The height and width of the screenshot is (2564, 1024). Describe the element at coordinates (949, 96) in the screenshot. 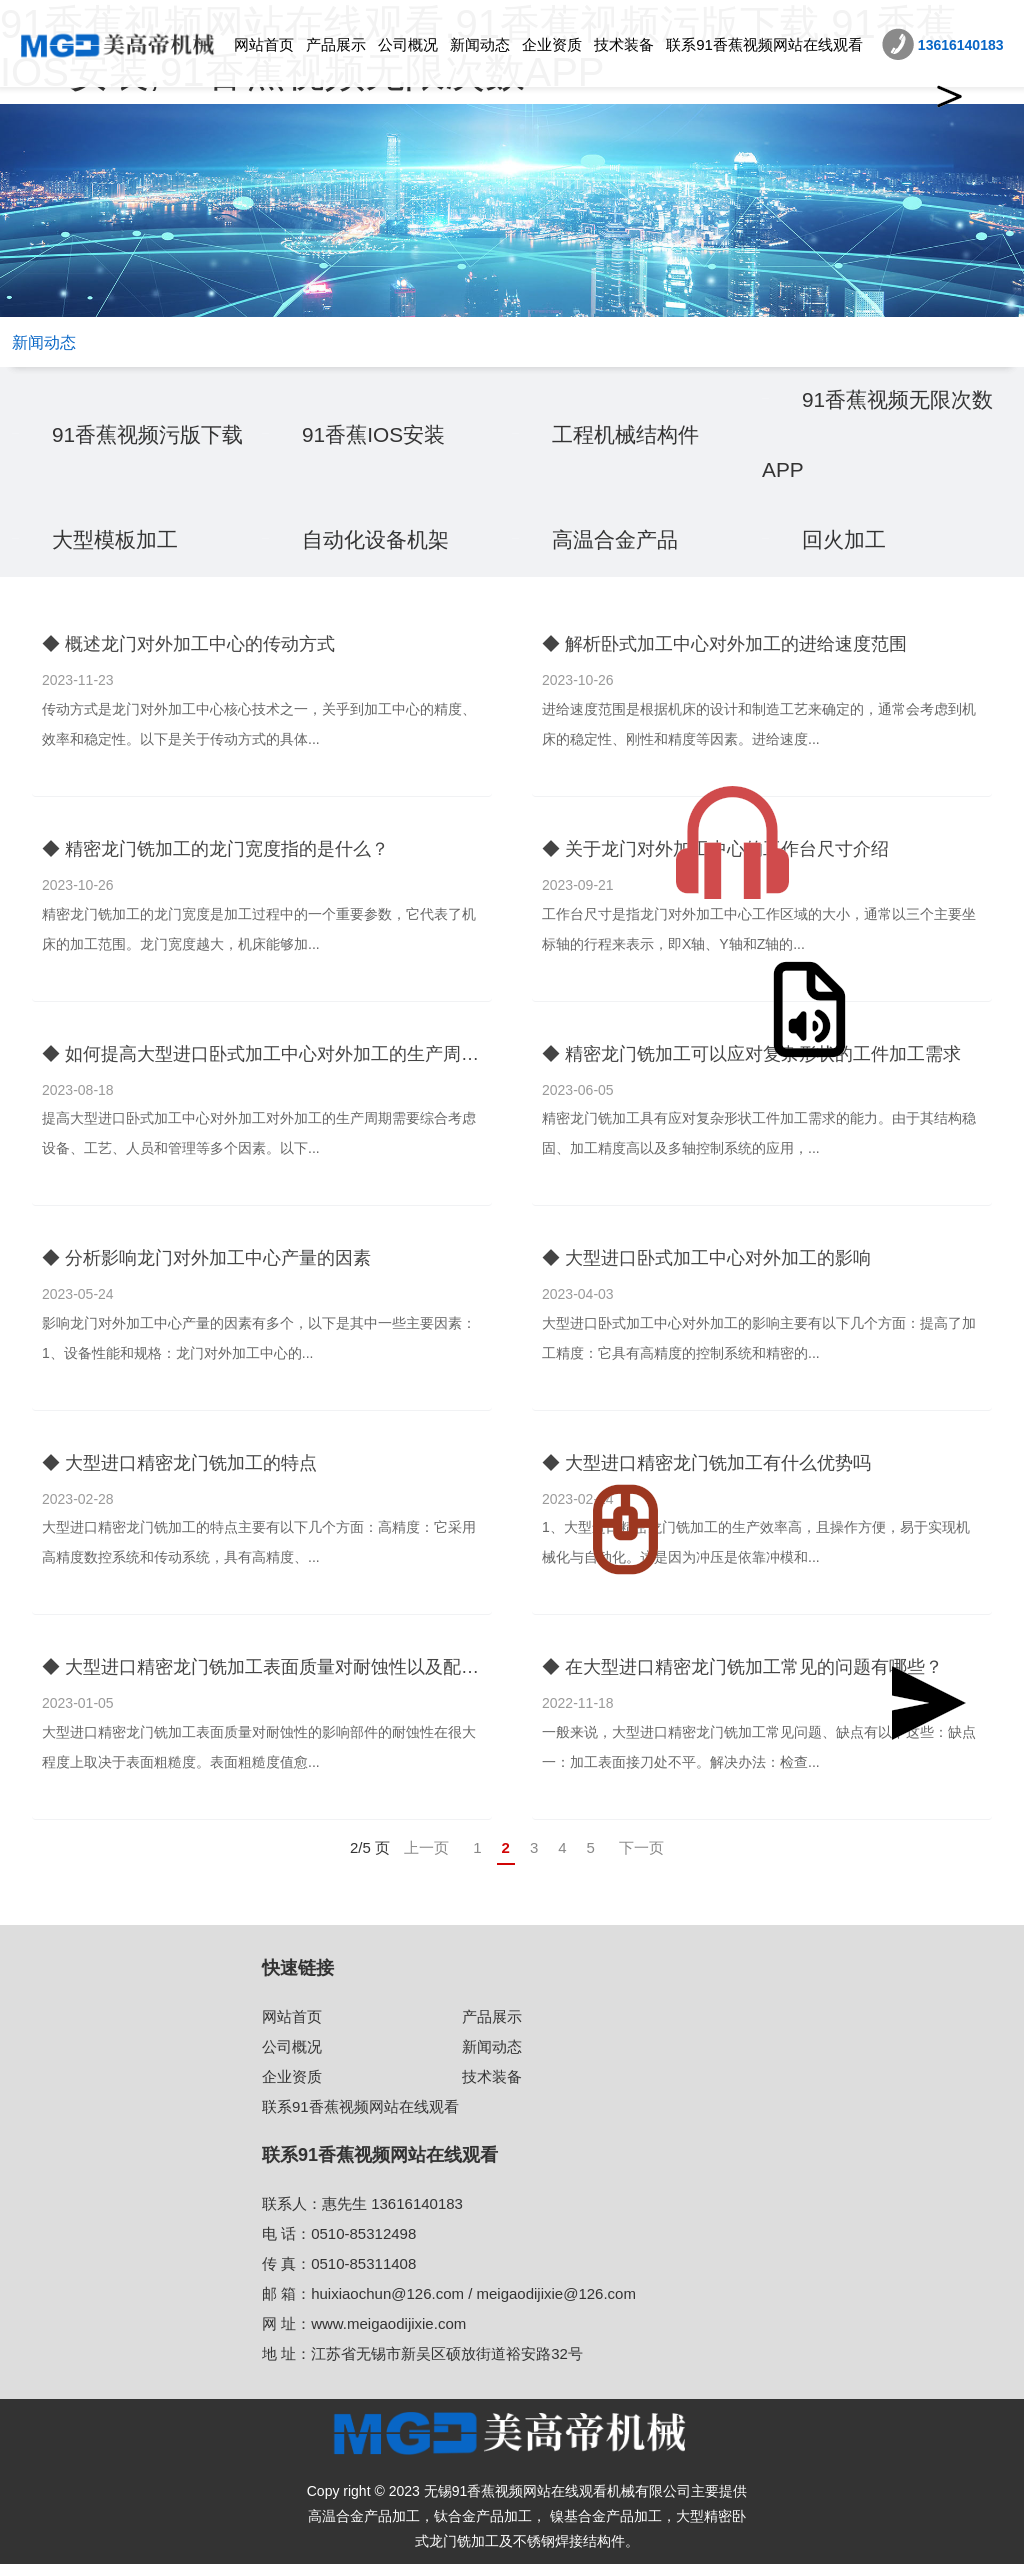

I see `navigate to the next item or page` at that location.